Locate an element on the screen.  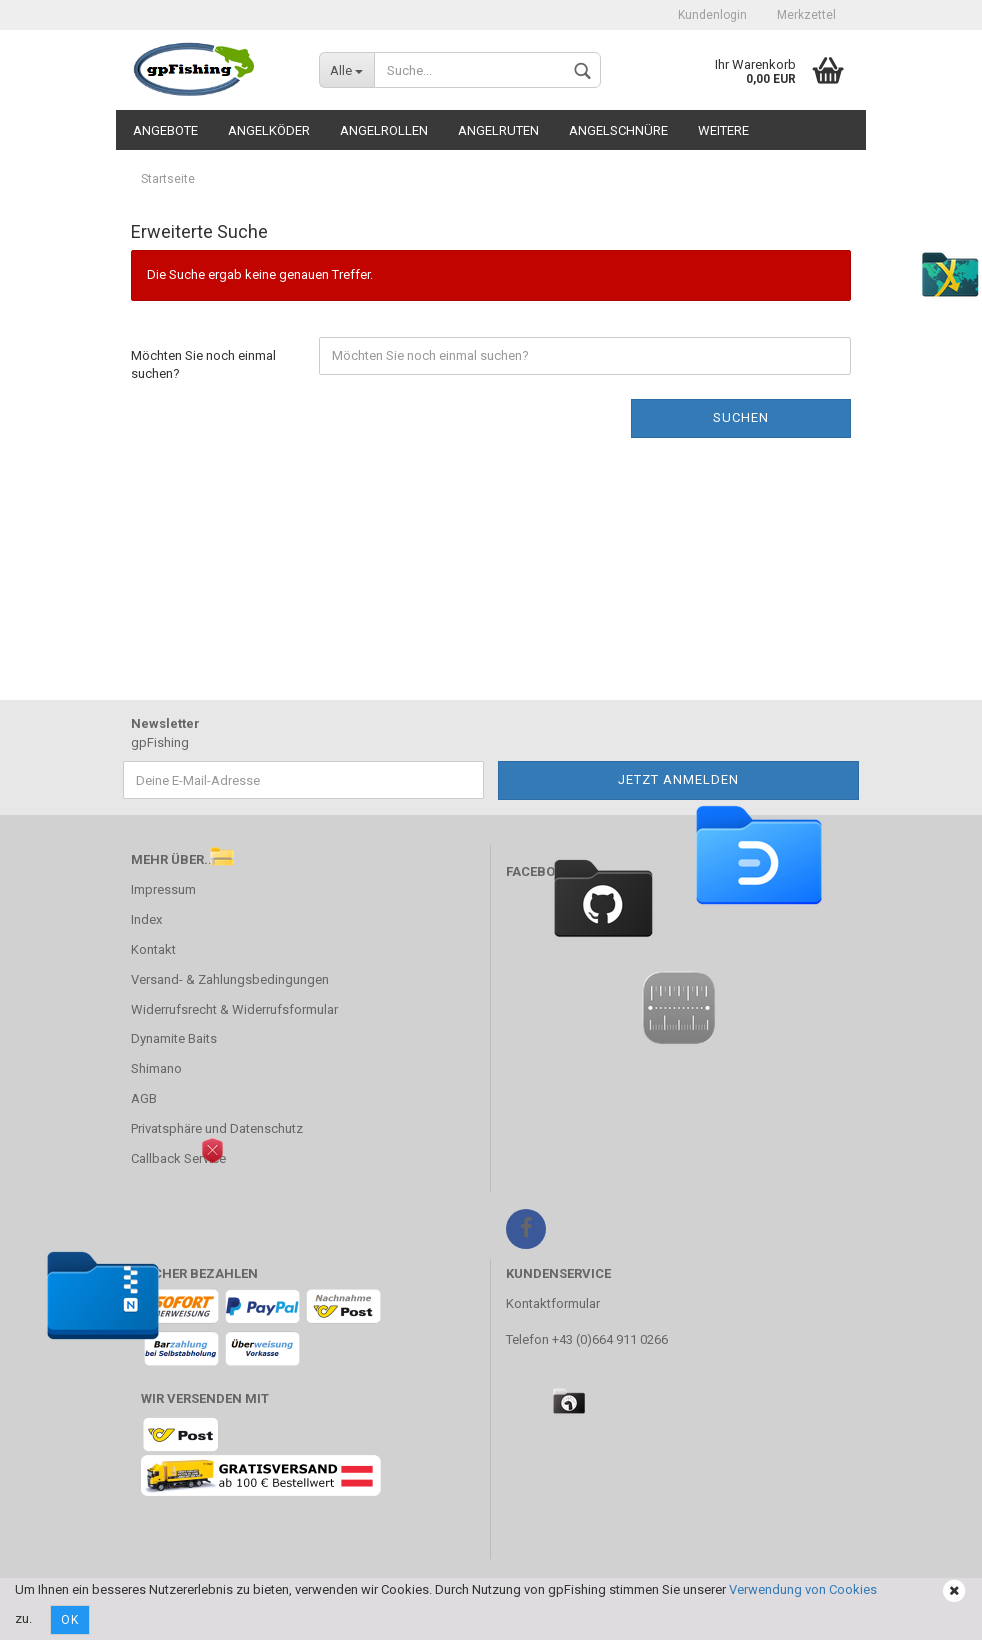
folder containing deno runtime projects is located at coordinates (569, 1402).